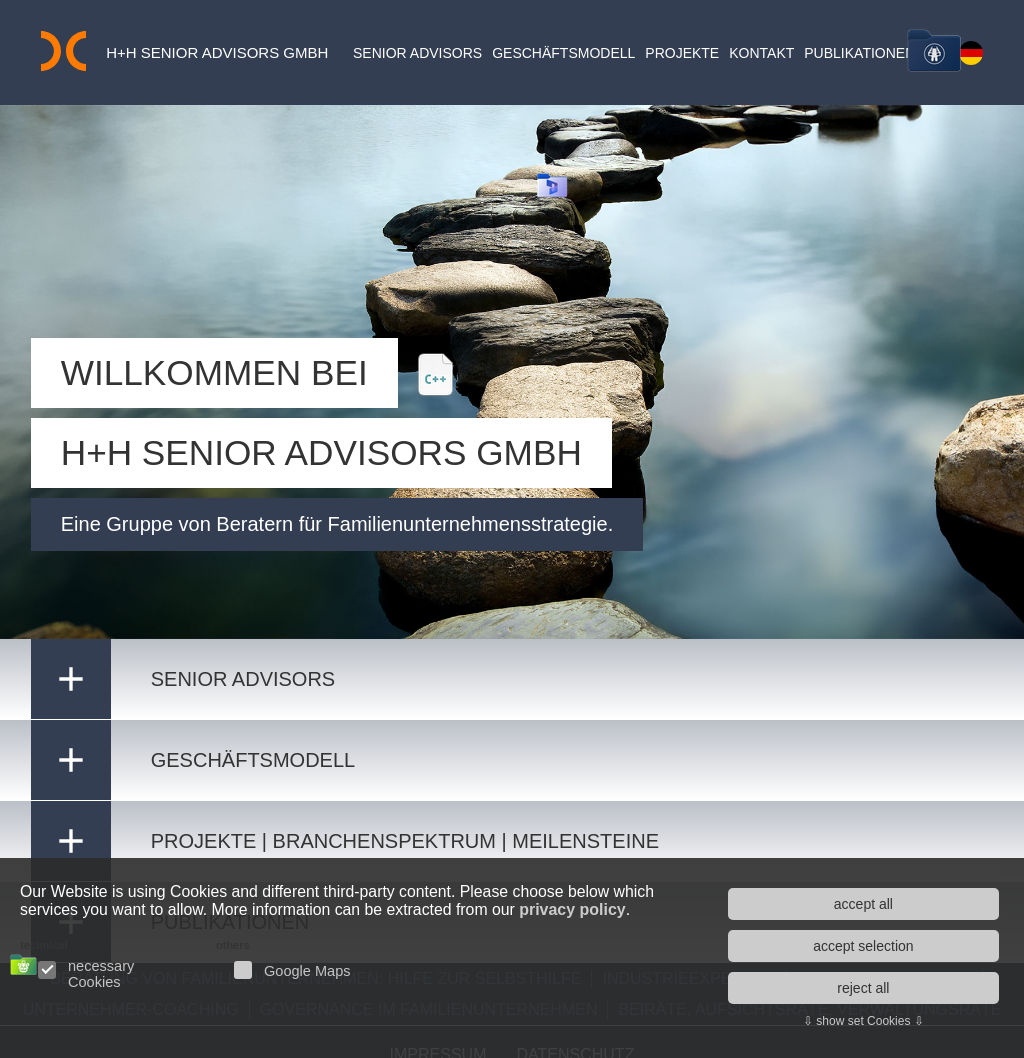  I want to click on a C++ source code file, so click(435, 374).